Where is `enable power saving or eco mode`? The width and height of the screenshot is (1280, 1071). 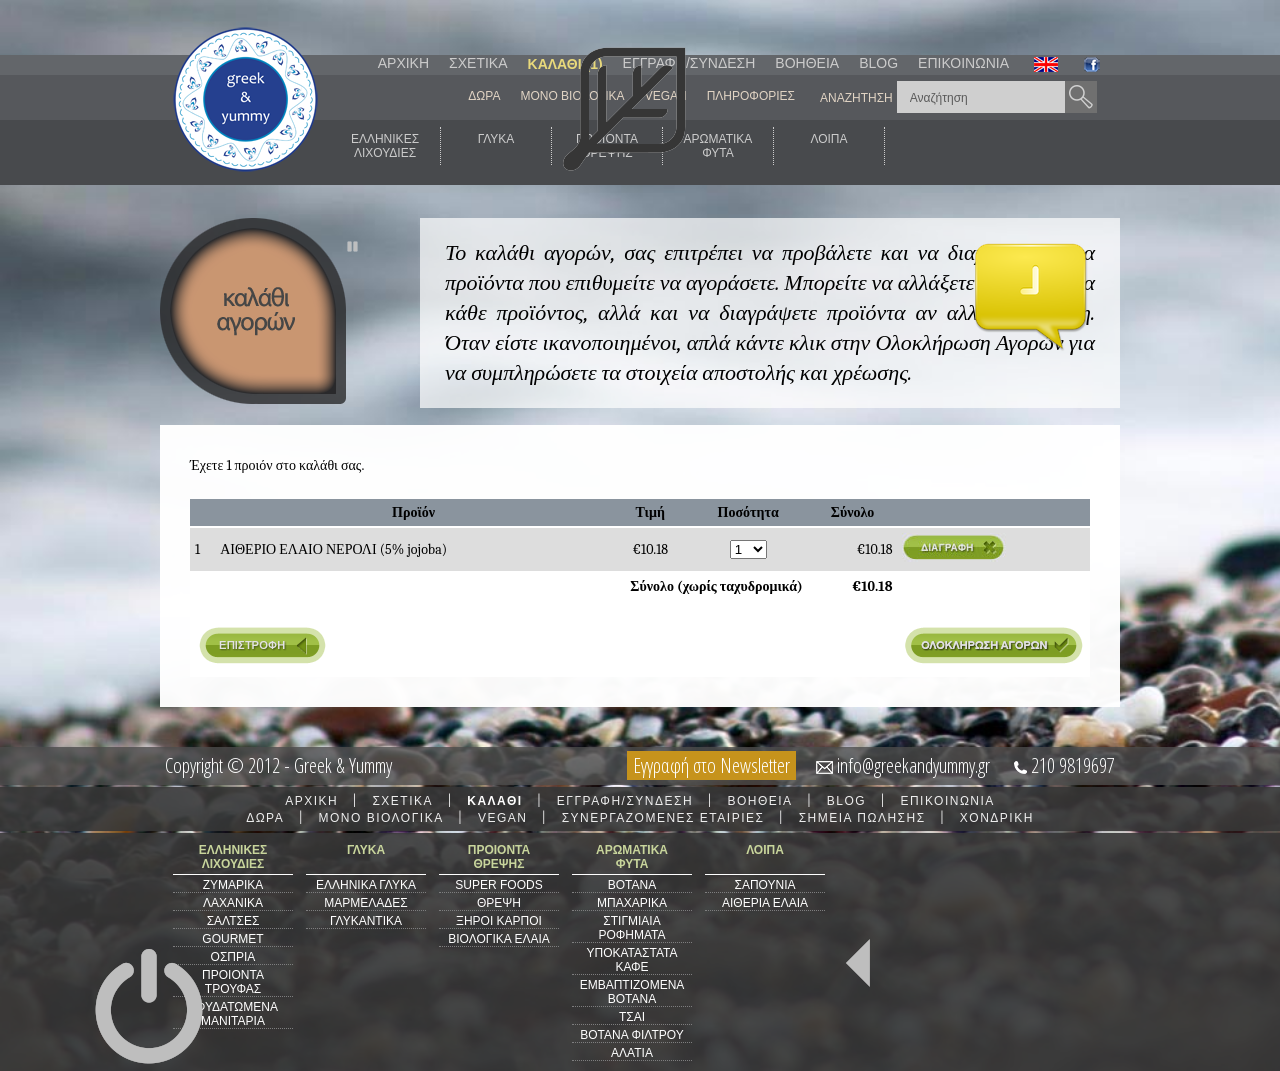 enable power saving or eco mode is located at coordinates (624, 109).